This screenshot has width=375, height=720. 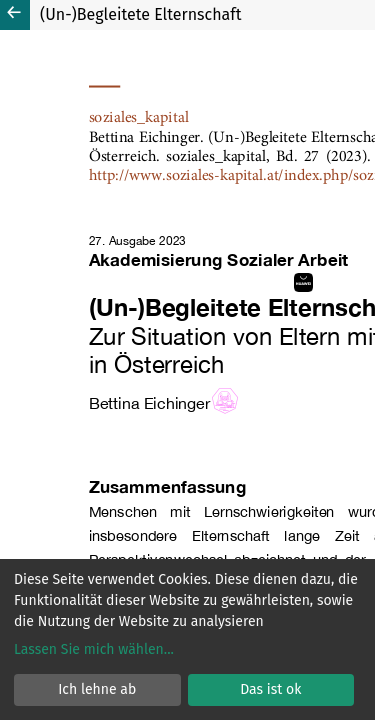 I want to click on open Huawei AppGallery store, so click(x=303, y=282).